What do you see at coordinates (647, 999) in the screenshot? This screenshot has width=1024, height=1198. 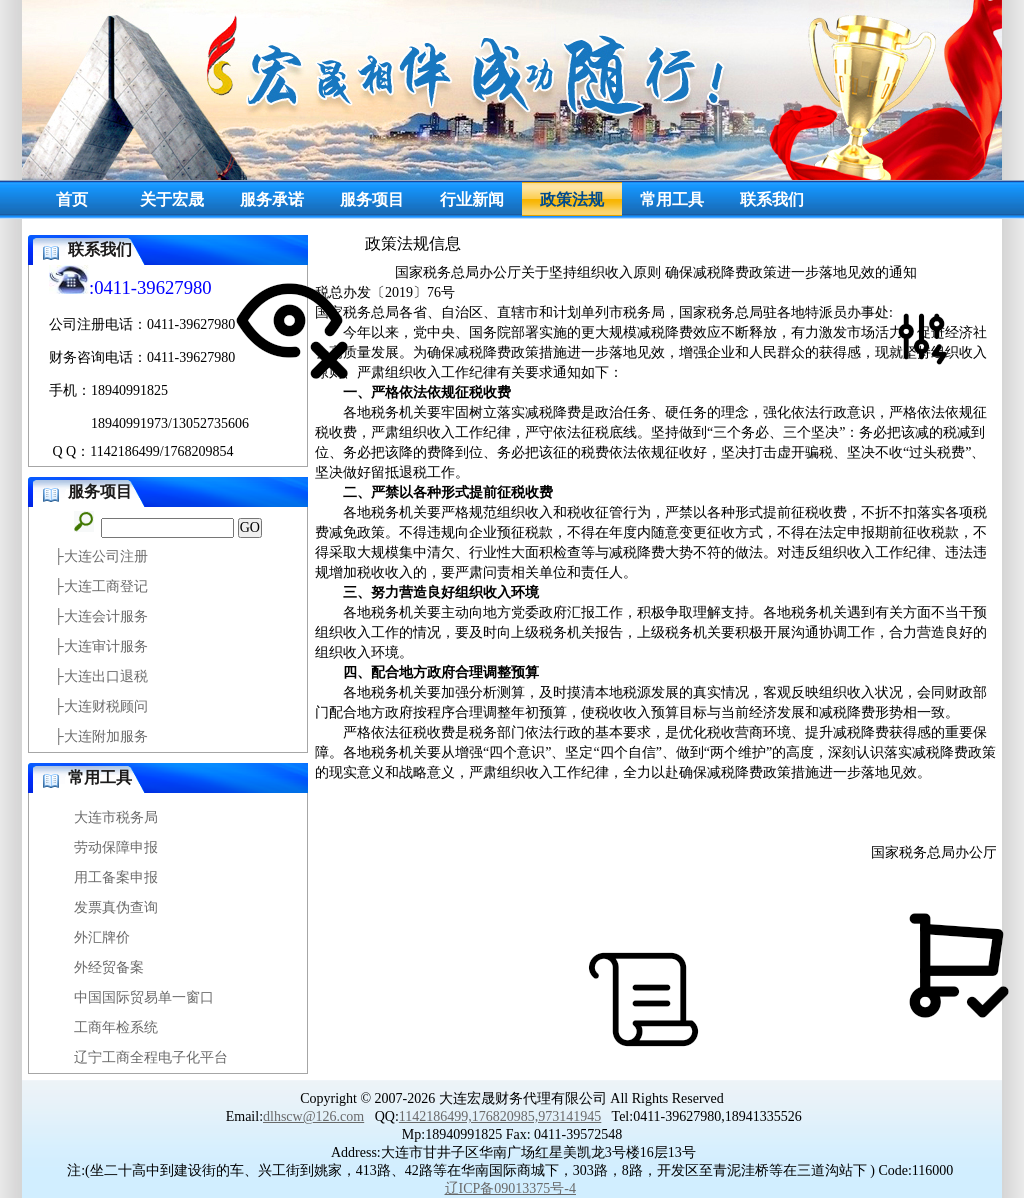 I see `view terms and conditions or legal documents` at bounding box center [647, 999].